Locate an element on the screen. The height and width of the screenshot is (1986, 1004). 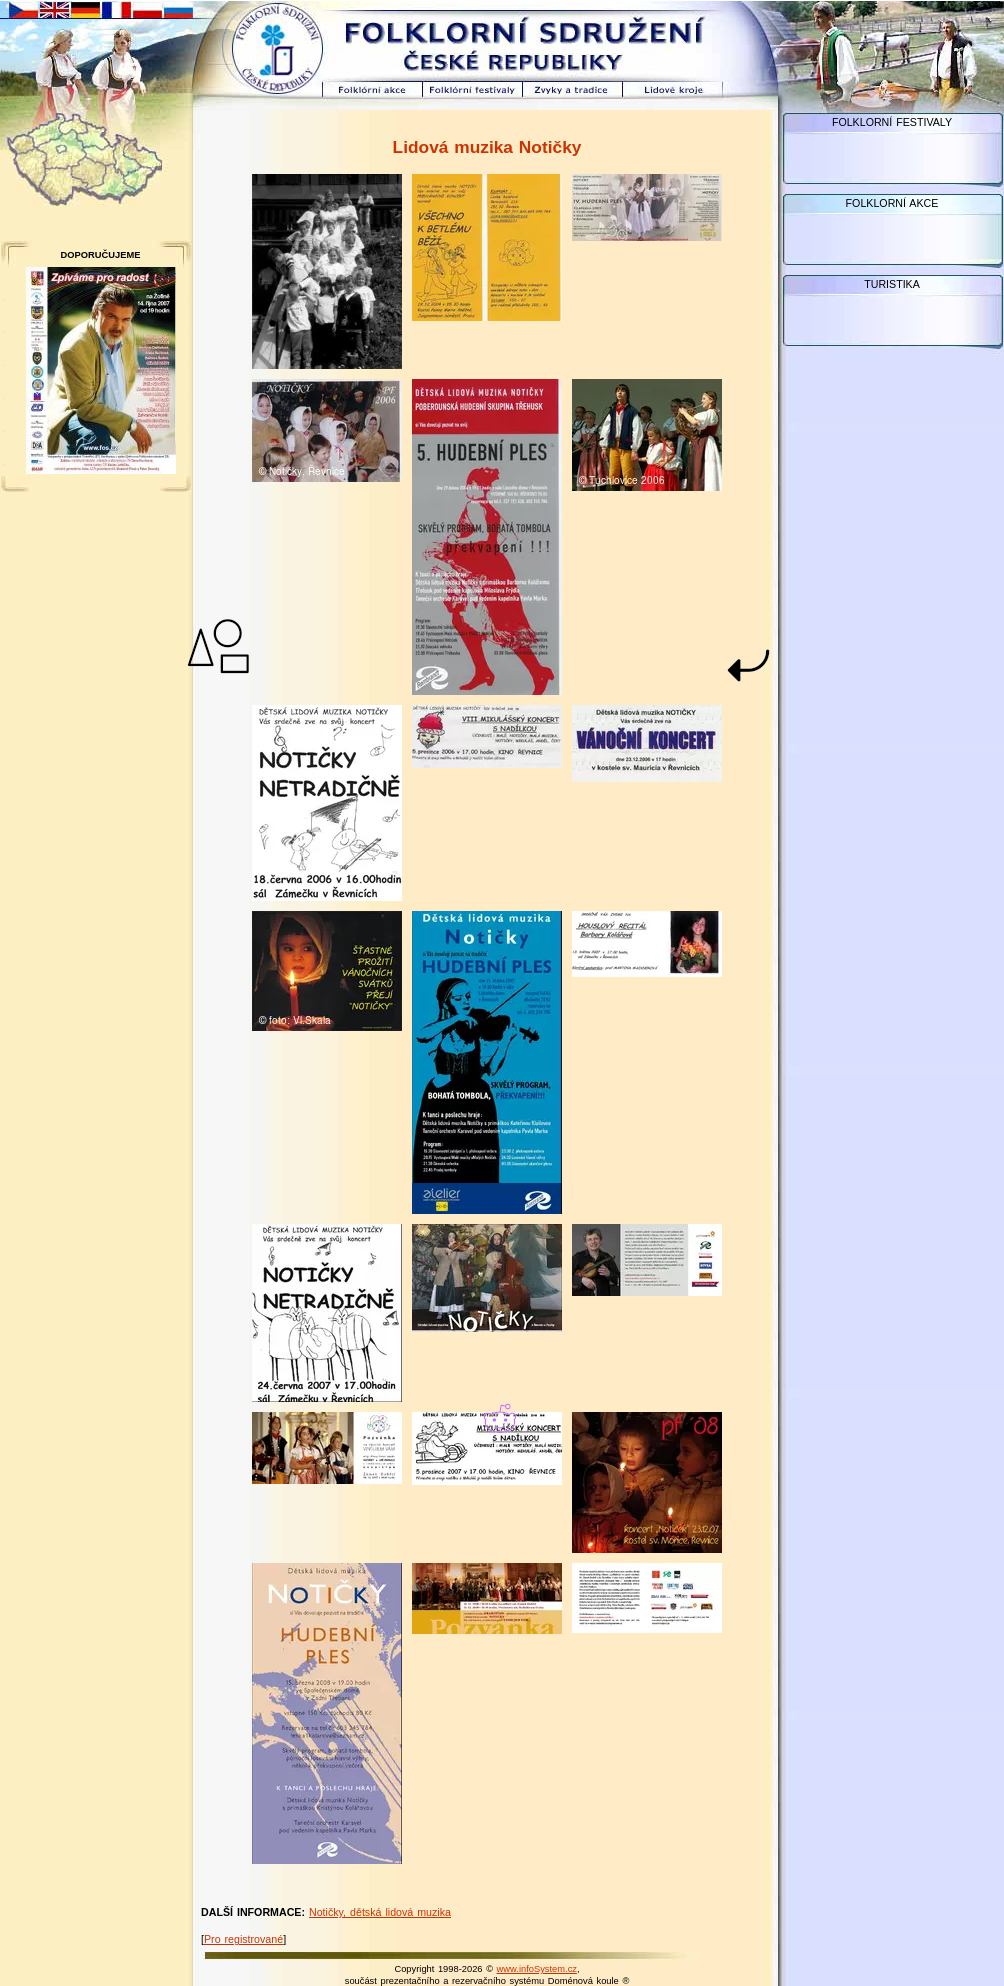
open the Reddit app is located at coordinates (500, 1420).